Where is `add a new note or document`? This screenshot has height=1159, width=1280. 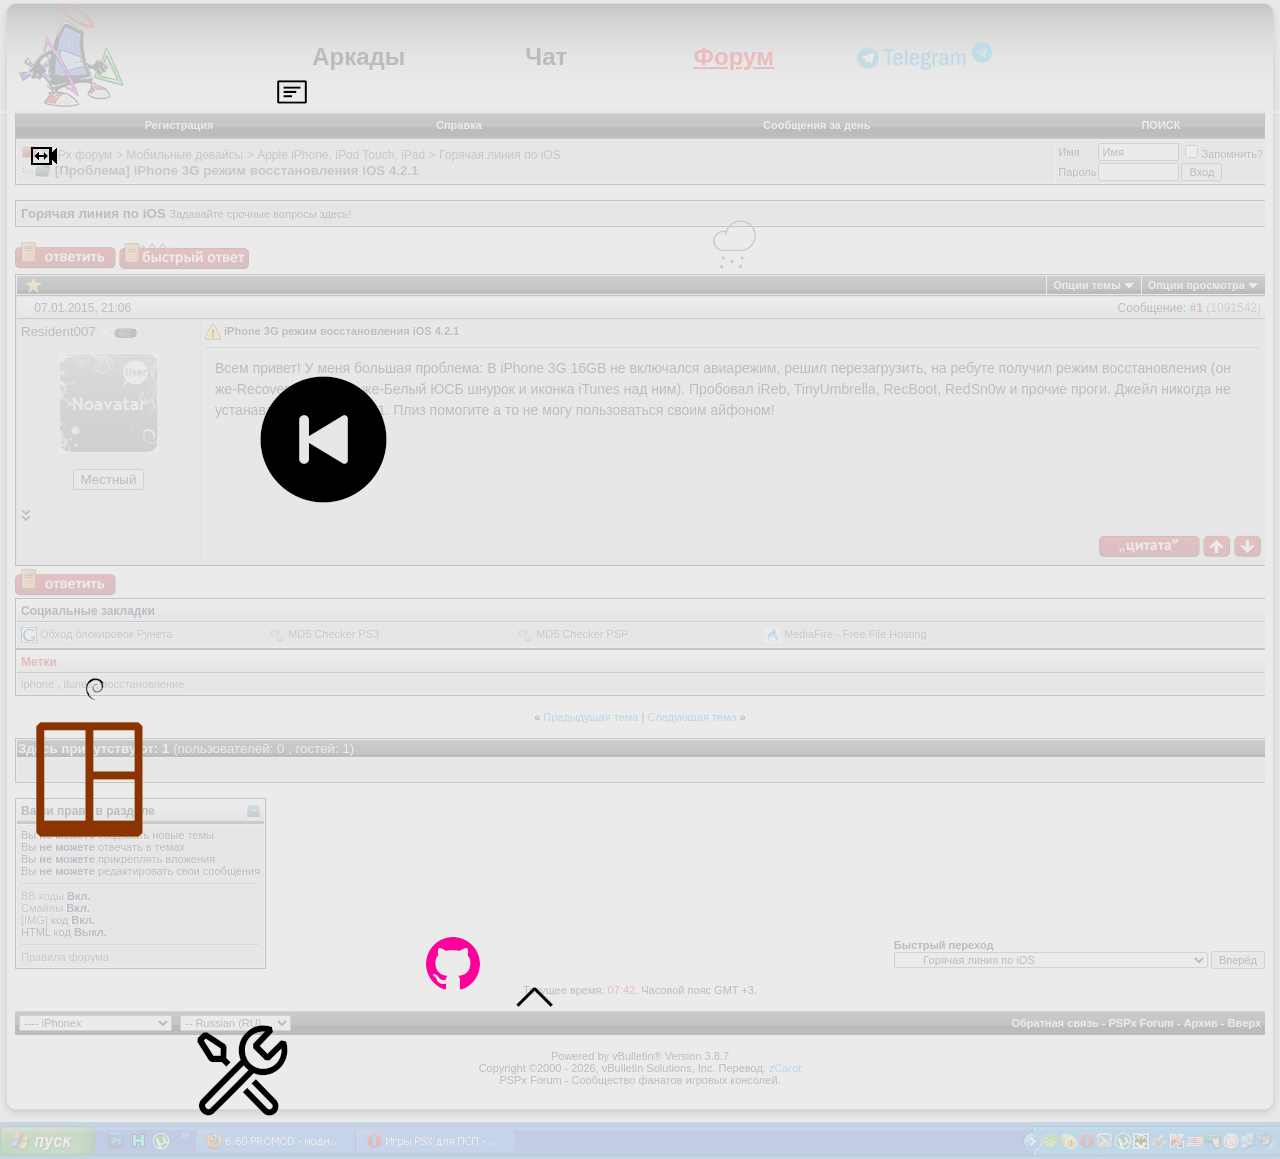 add a new note or document is located at coordinates (292, 93).